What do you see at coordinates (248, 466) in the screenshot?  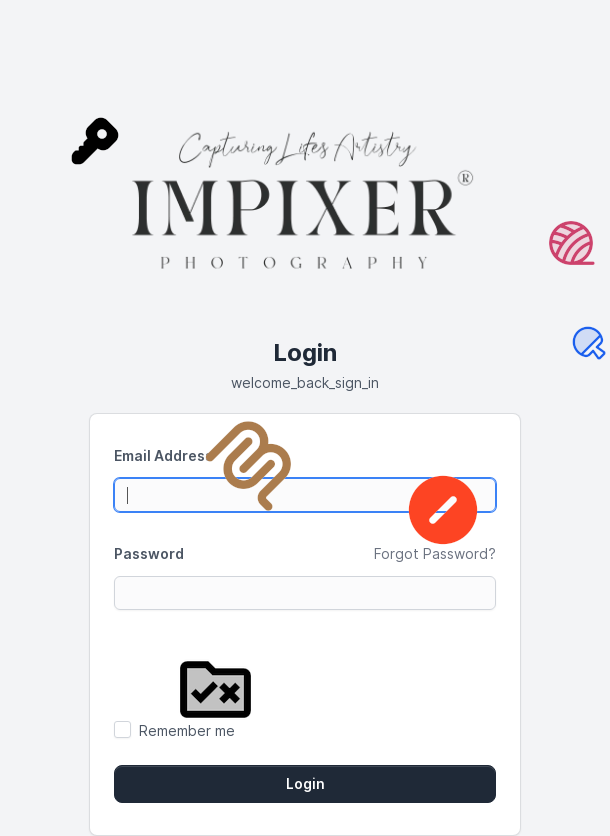 I see `access model context protocol settings` at bounding box center [248, 466].